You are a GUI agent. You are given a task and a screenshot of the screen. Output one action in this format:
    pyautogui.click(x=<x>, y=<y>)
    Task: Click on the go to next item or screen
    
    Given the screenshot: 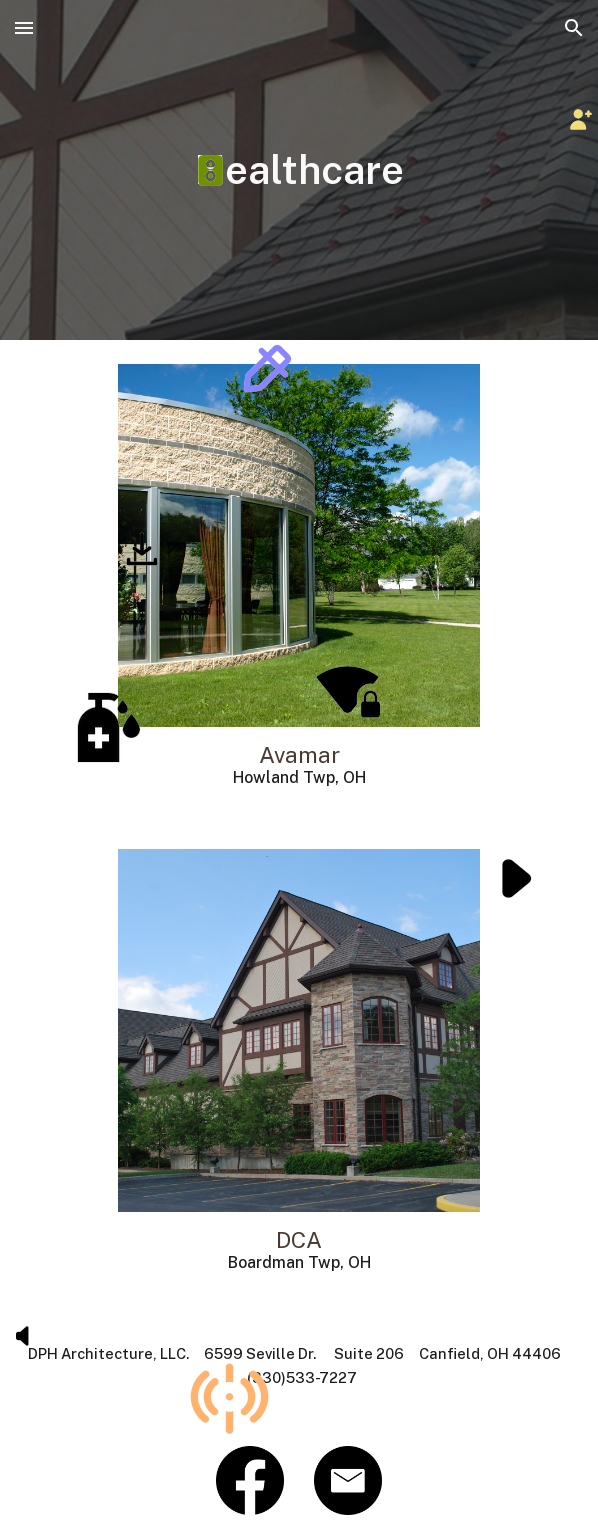 What is the action you would take?
    pyautogui.click(x=513, y=878)
    